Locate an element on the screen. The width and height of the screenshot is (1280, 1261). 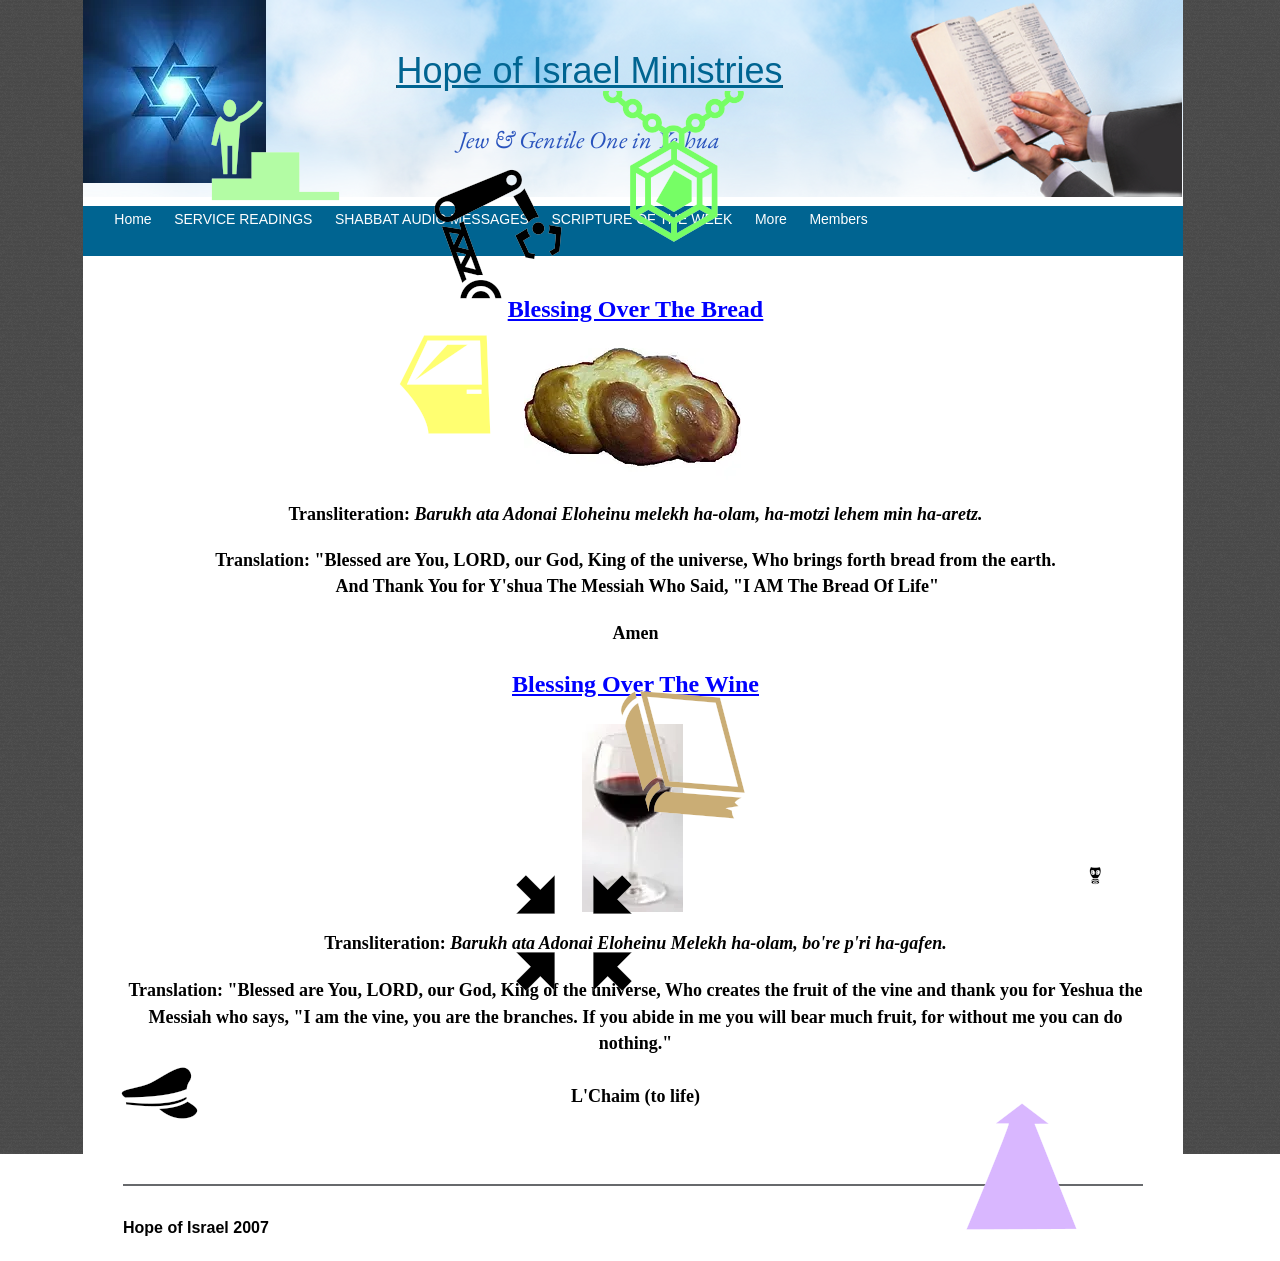
view jewelry or accessories inventory is located at coordinates (675, 166).